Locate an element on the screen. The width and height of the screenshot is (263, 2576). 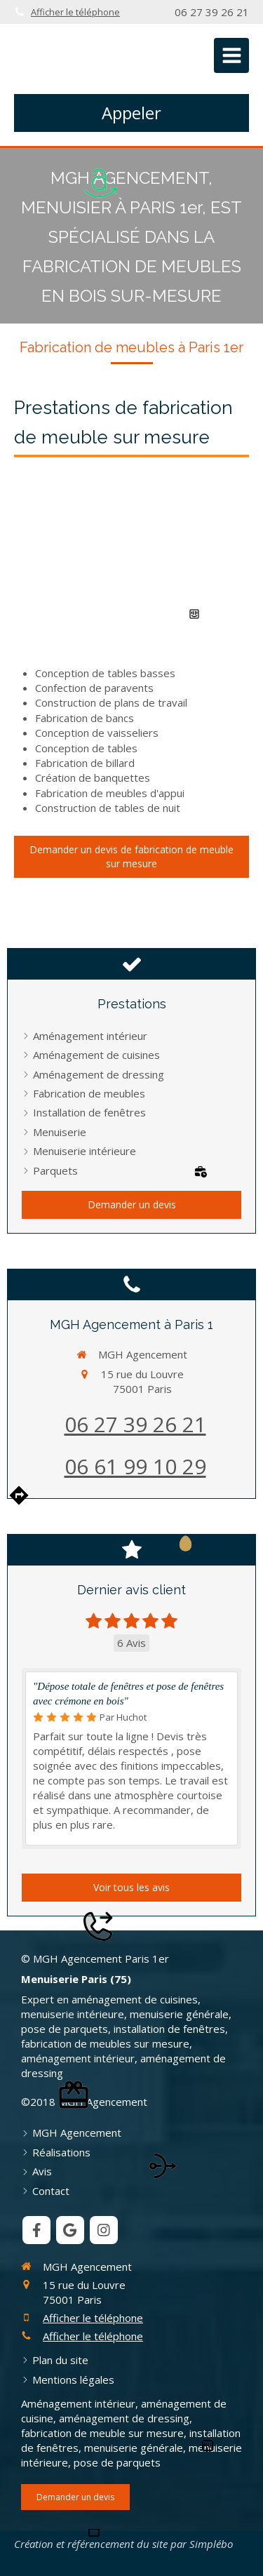
visit Amazon website or app is located at coordinates (100, 182).